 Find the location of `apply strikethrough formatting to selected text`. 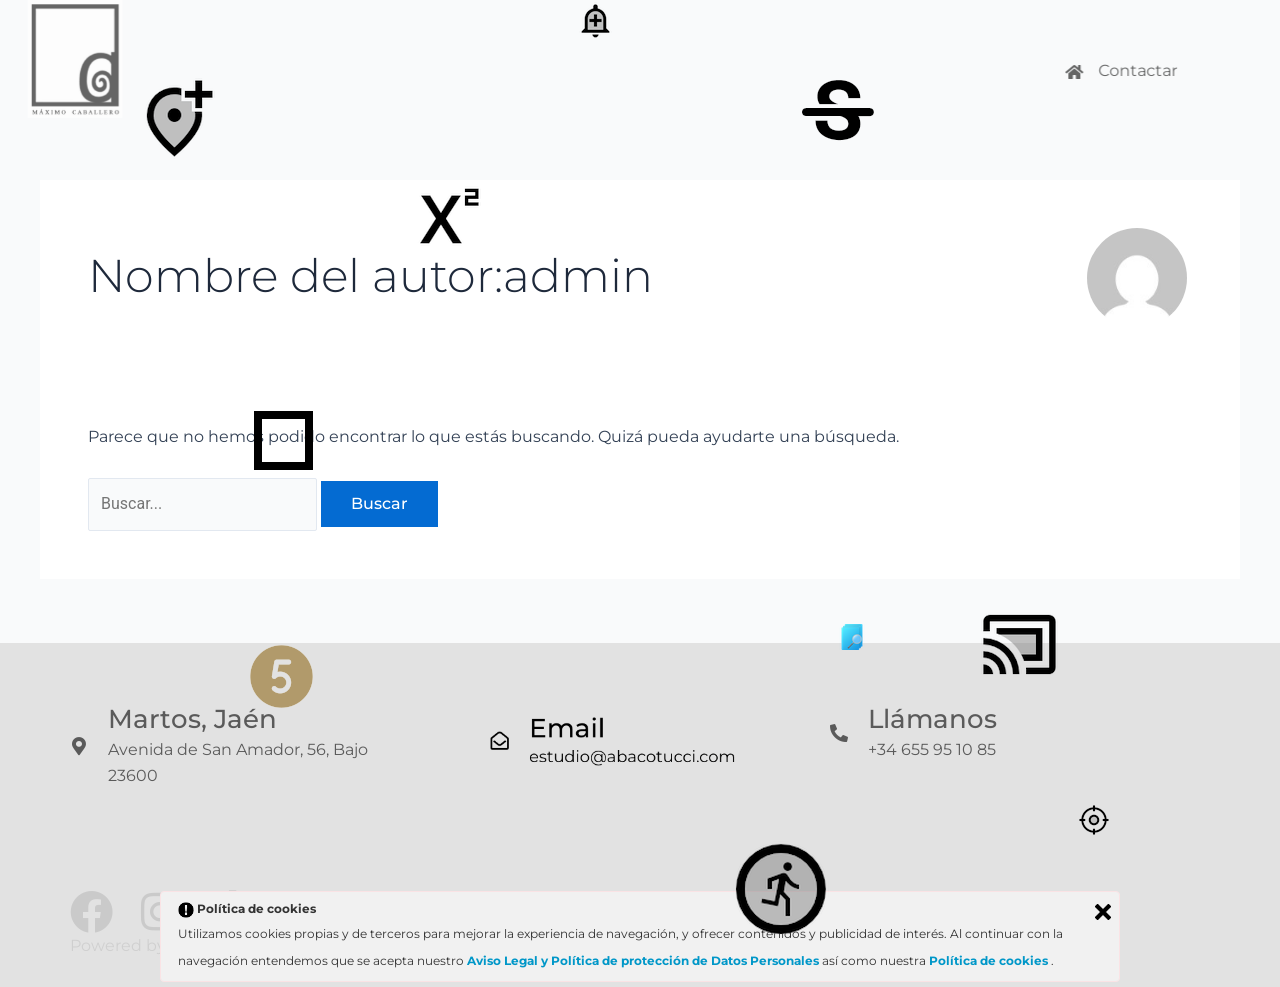

apply strikethrough formatting to selected text is located at coordinates (838, 116).